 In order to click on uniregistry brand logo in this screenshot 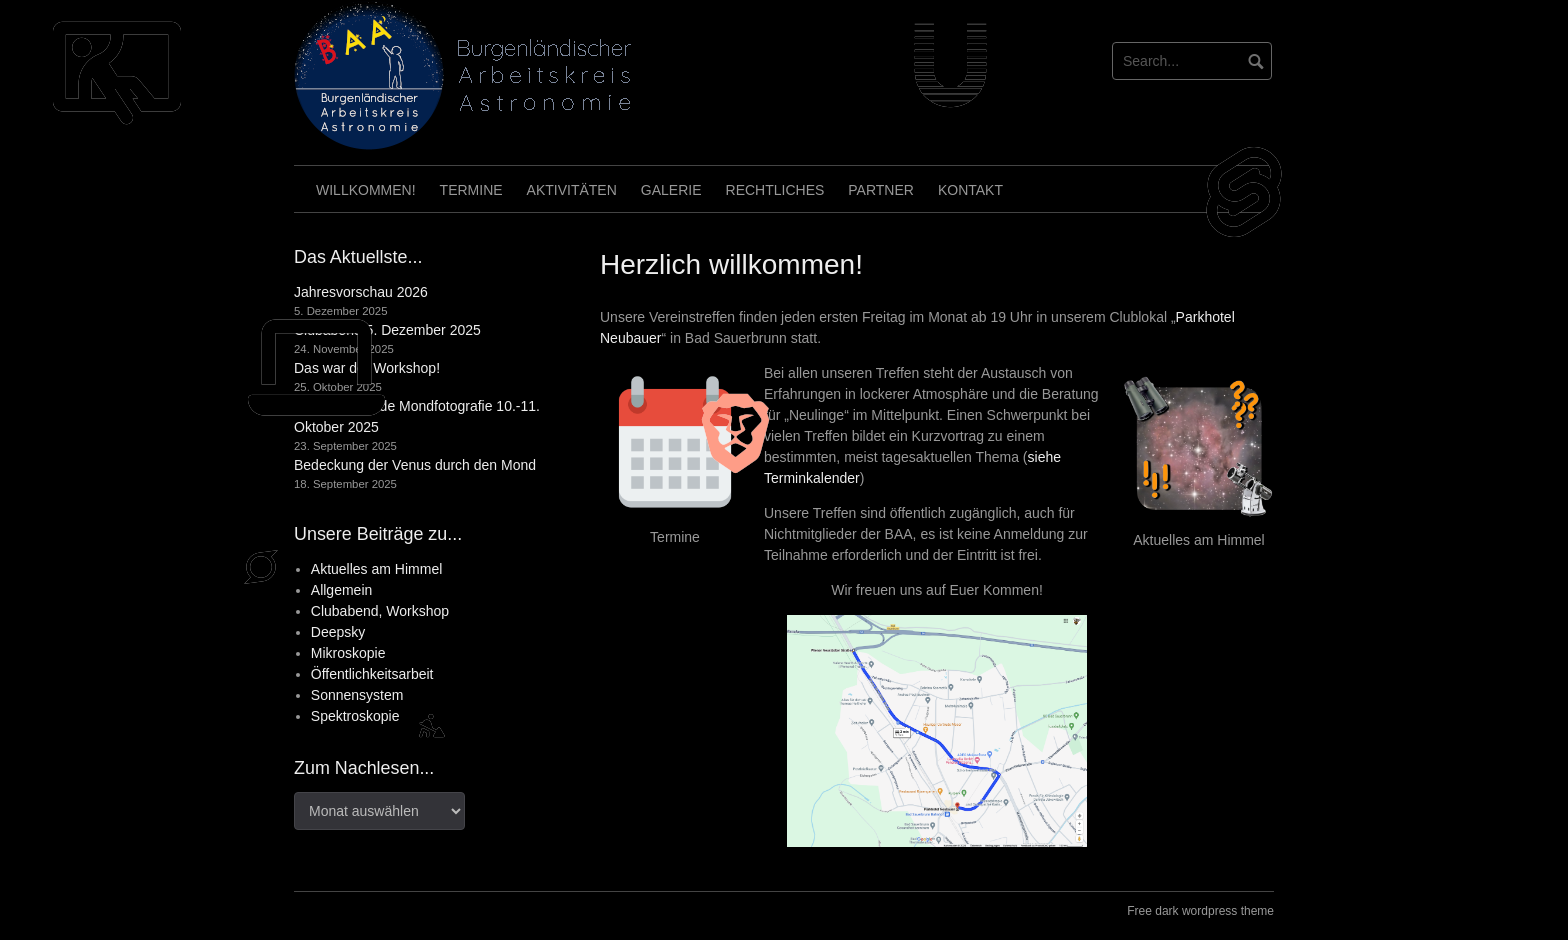, I will do `click(950, 65)`.